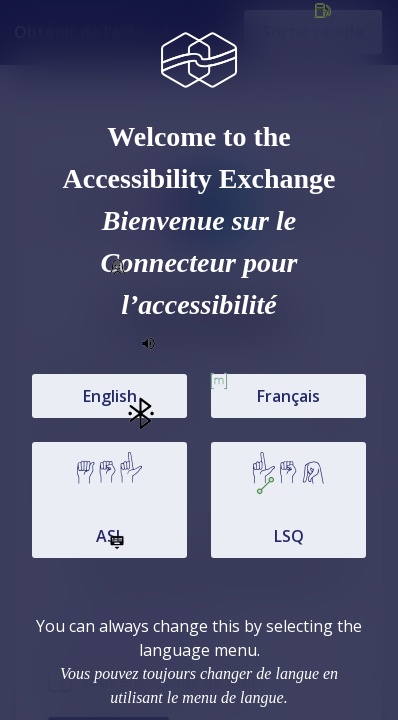  What do you see at coordinates (117, 267) in the screenshot?
I see `linux operating system logo` at bounding box center [117, 267].